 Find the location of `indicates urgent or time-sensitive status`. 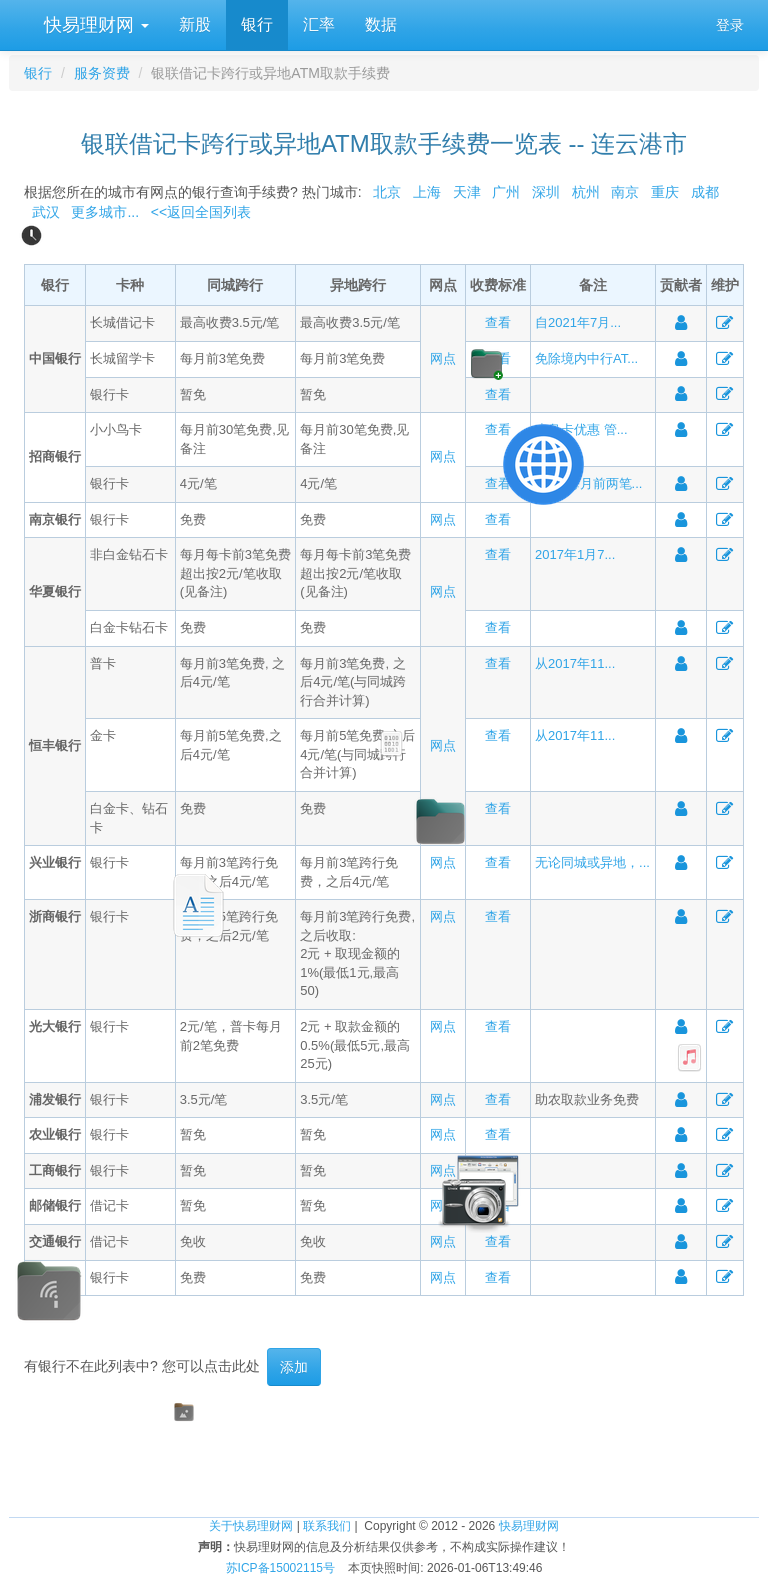

indicates urgent or time-sensitive status is located at coordinates (31, 235).